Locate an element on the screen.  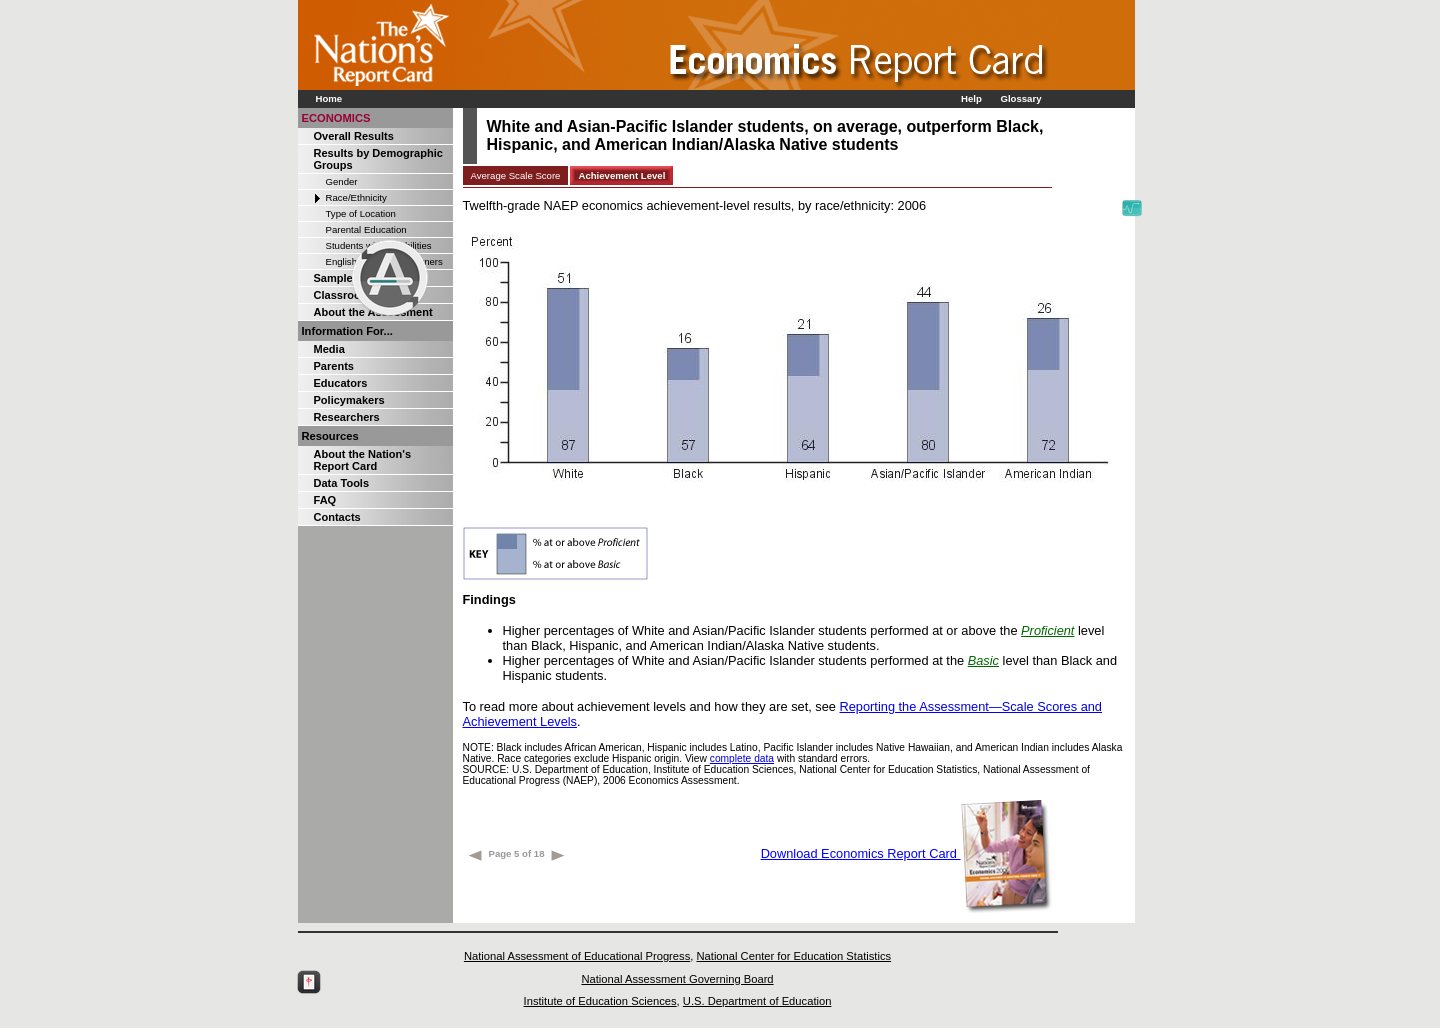
open system usage monitoring app is located at coordinates (1132, 208).